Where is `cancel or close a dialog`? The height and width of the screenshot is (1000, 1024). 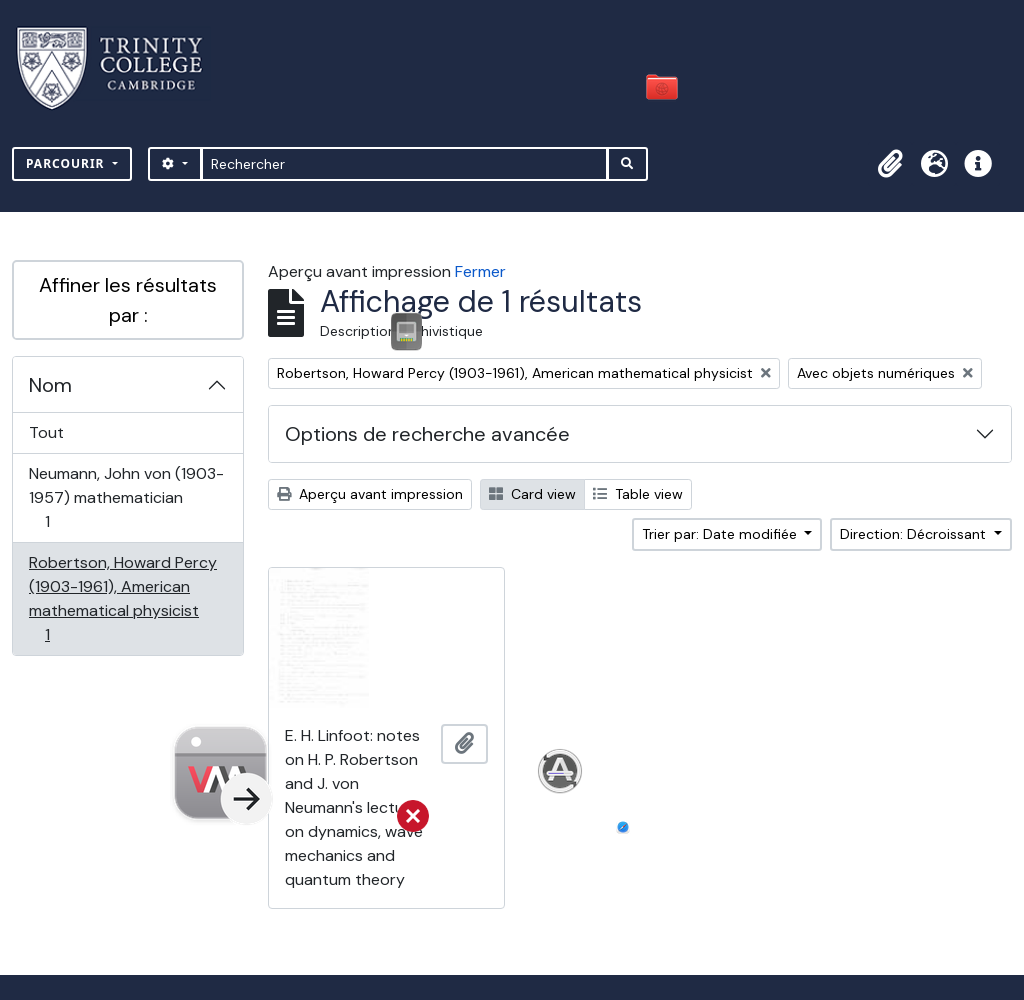
cancel or close a dialog is located at coordinates (413, 816).